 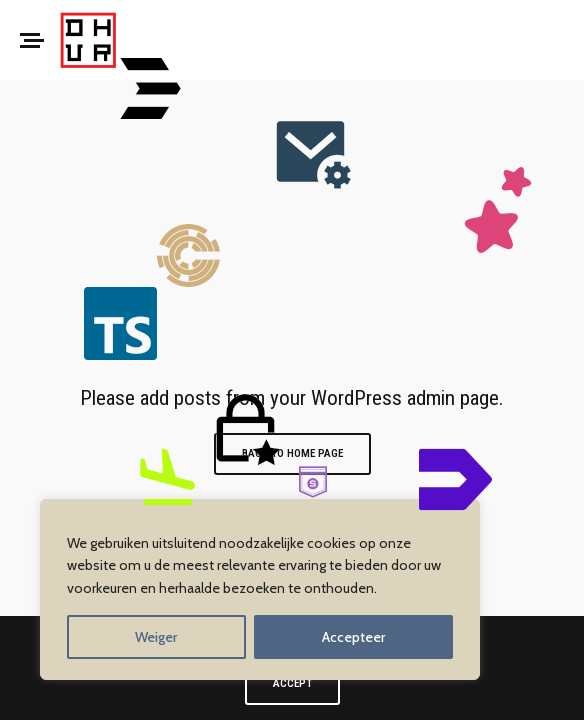 I want to click on open Anki flashcard application, so click(x=498, y=210).